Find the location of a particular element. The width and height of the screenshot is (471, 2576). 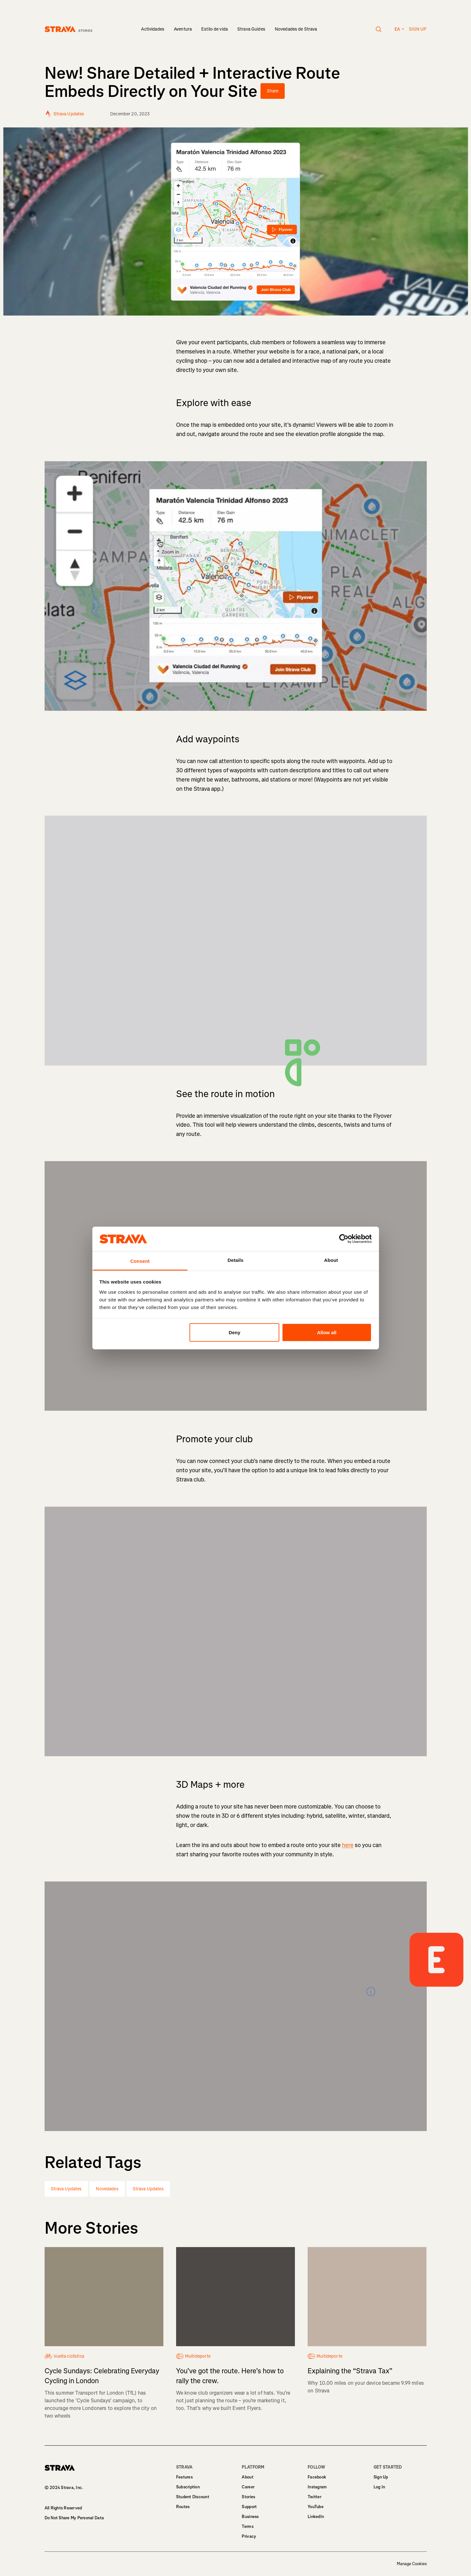

radix ui component library logo is located at coordinates (301, 1063).